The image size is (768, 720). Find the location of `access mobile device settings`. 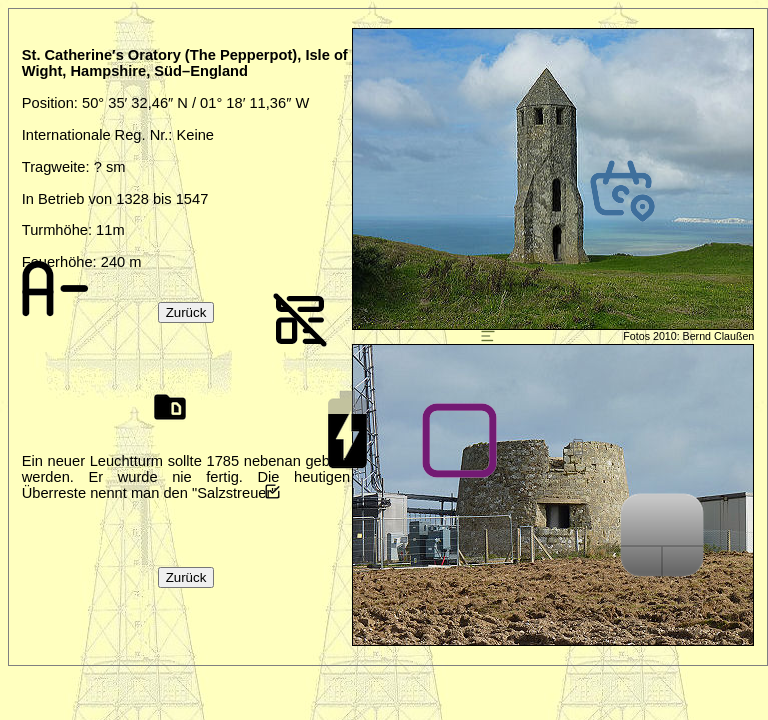

access mobile device settings is located at coordinates (578, 447).